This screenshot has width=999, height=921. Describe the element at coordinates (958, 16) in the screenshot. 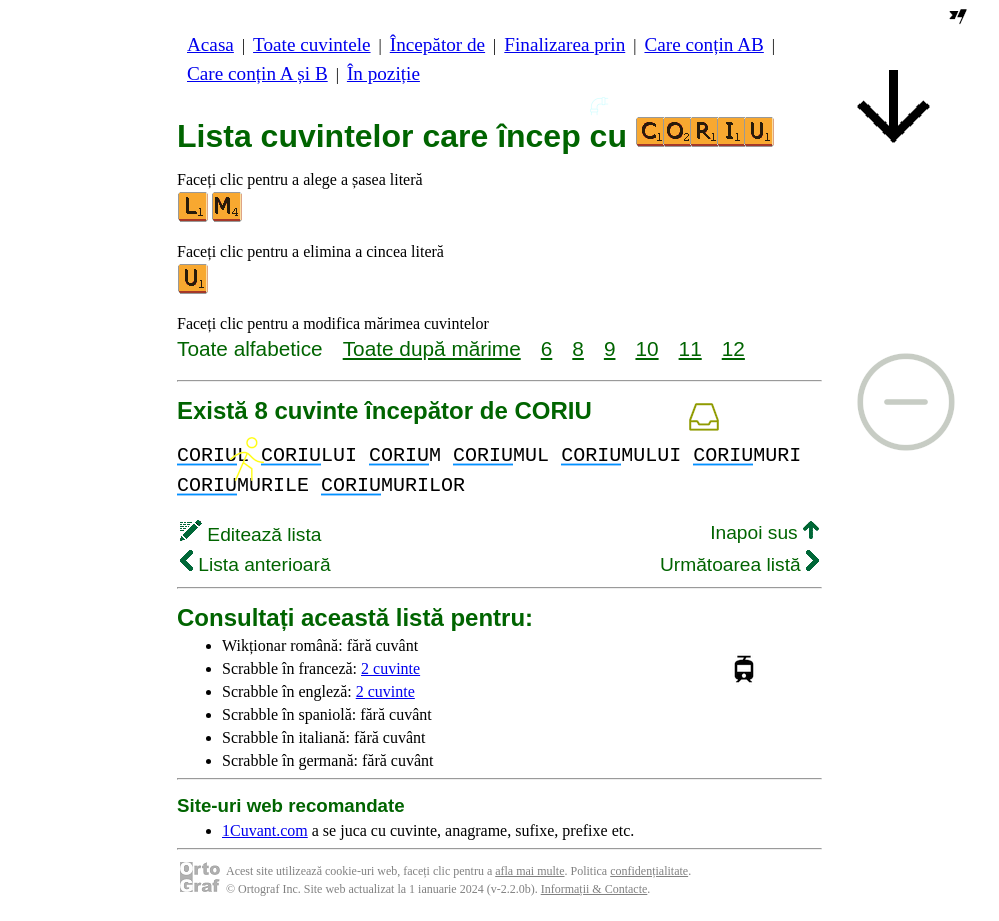

I see `flag or bookmark content for later review` at that location.